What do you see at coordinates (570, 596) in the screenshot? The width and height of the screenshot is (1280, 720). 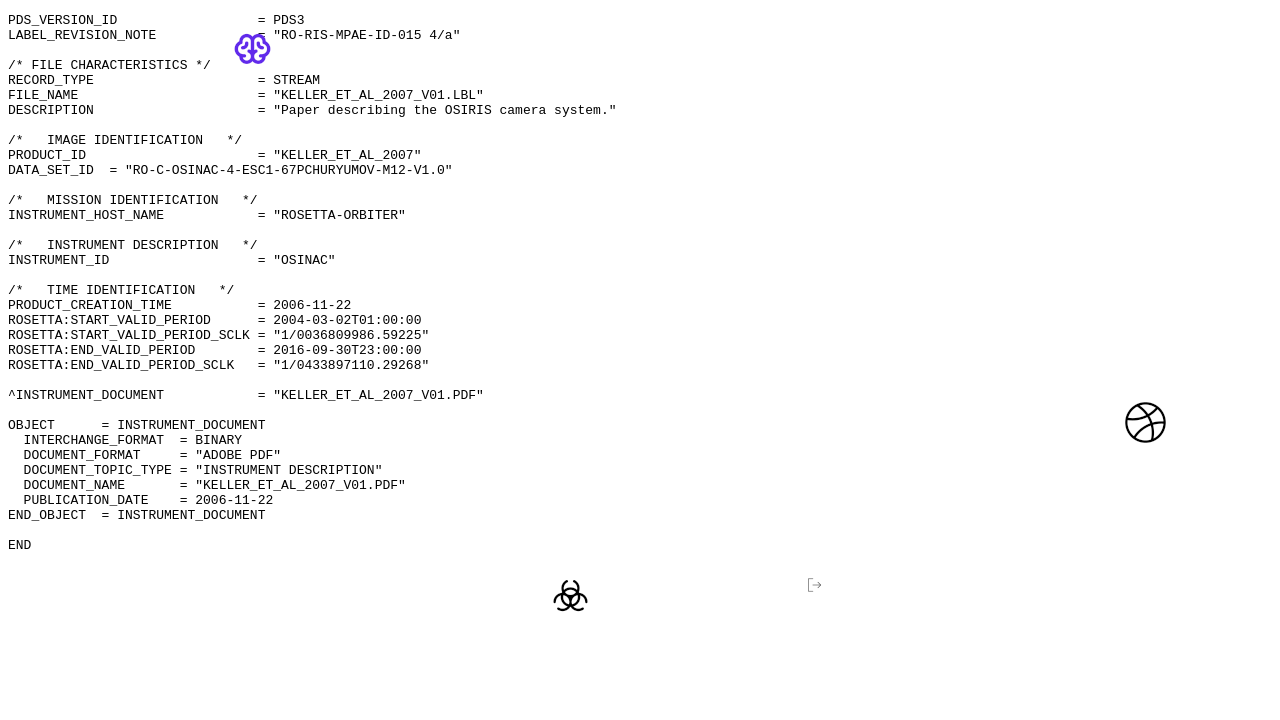 I see `indicates hazardous or dangerous content` at bounding box center [570, 596].